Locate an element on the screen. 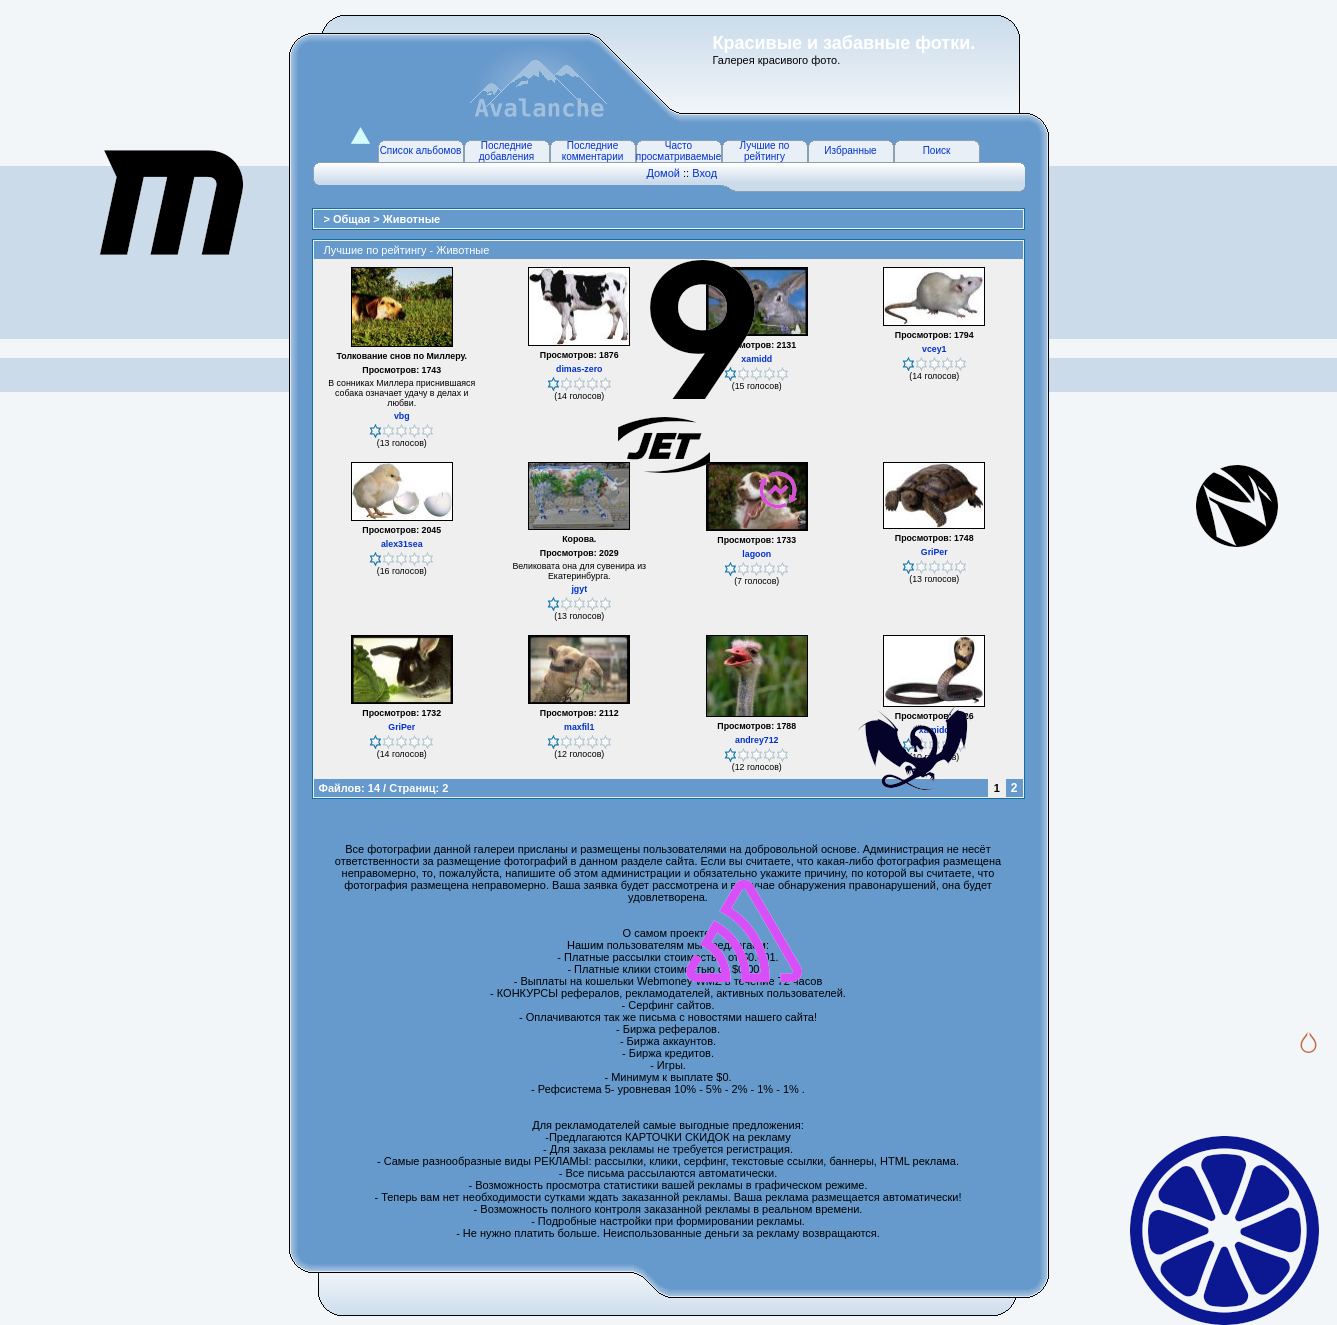 This screenshot has width=1337, height=1325. Vercel company logo is located at coordinates (360, 135).